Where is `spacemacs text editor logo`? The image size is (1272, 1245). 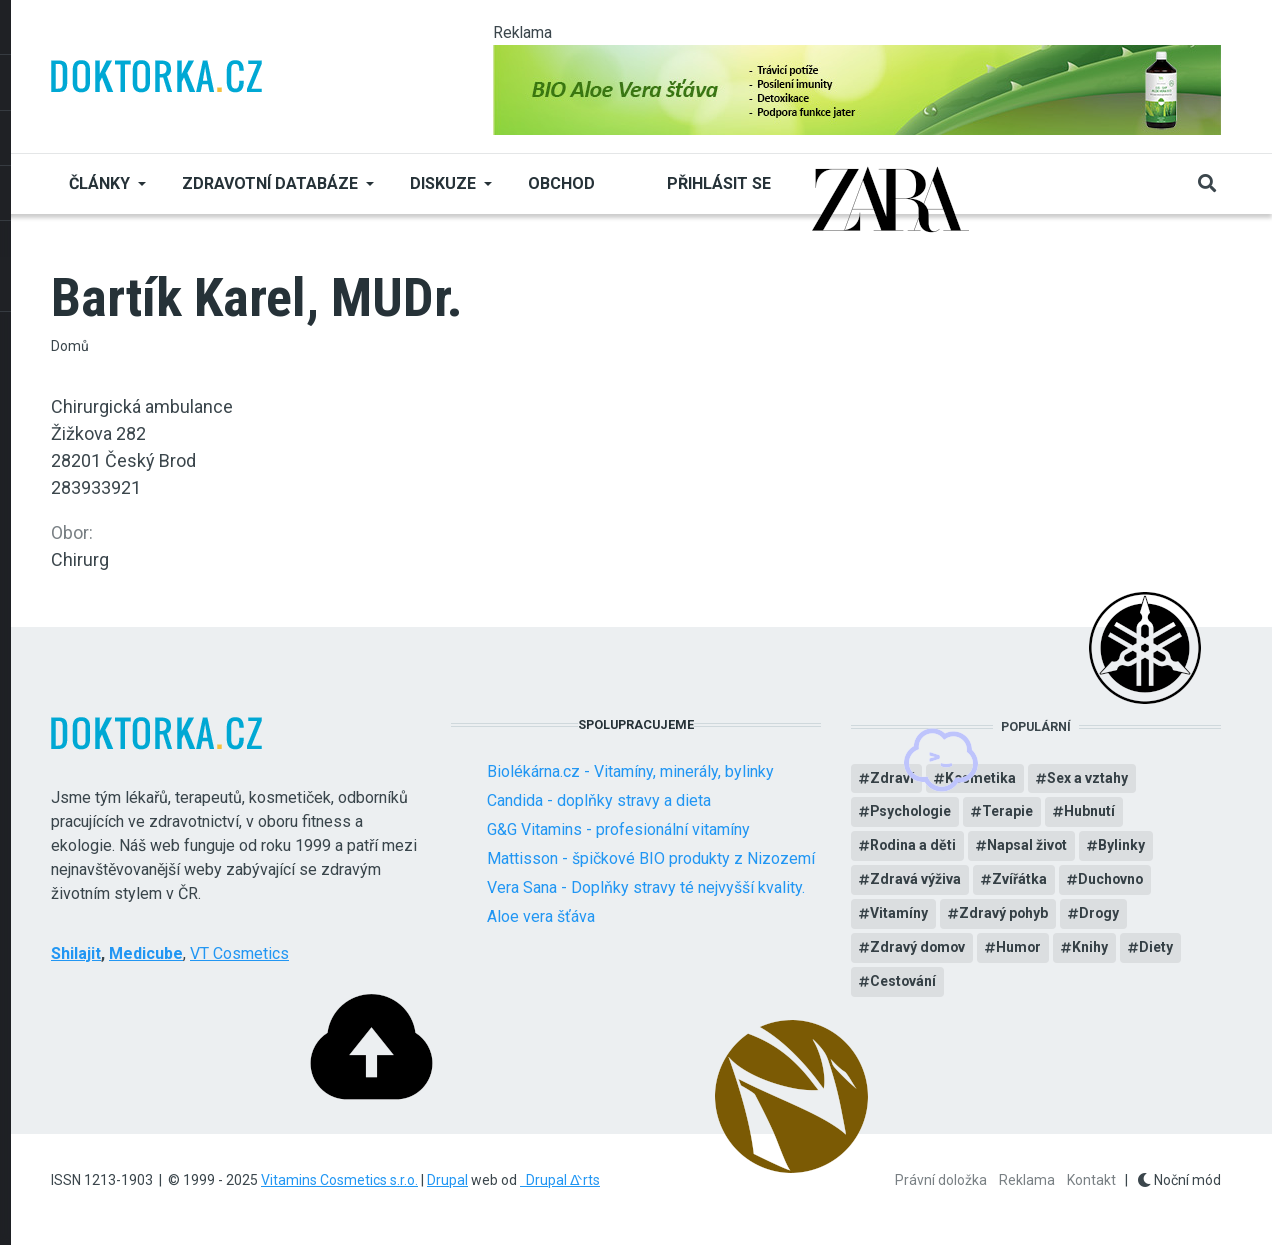 spacemacs text editor logo is located at coordinates (791, 1096).